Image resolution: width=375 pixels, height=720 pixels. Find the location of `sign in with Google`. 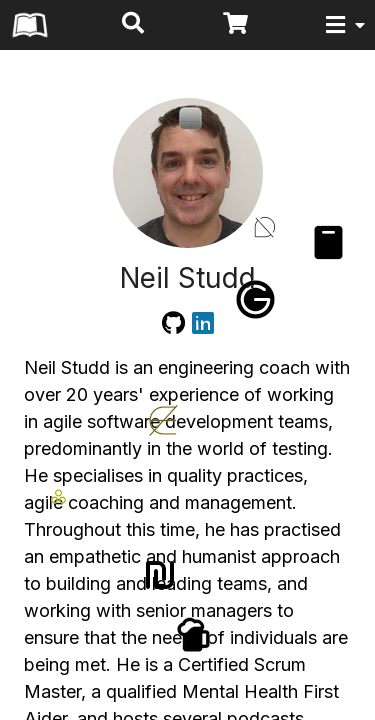

sign in with Google is located at coordinates (255, 299).